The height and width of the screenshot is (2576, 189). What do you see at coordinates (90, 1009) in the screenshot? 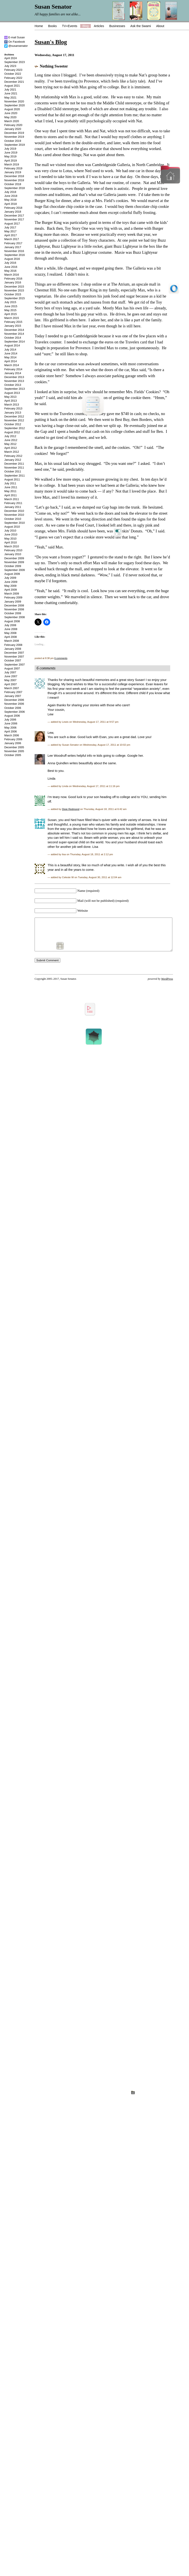
I see `an mpegurl audio playlist file` at bounding box center [90, 1009].